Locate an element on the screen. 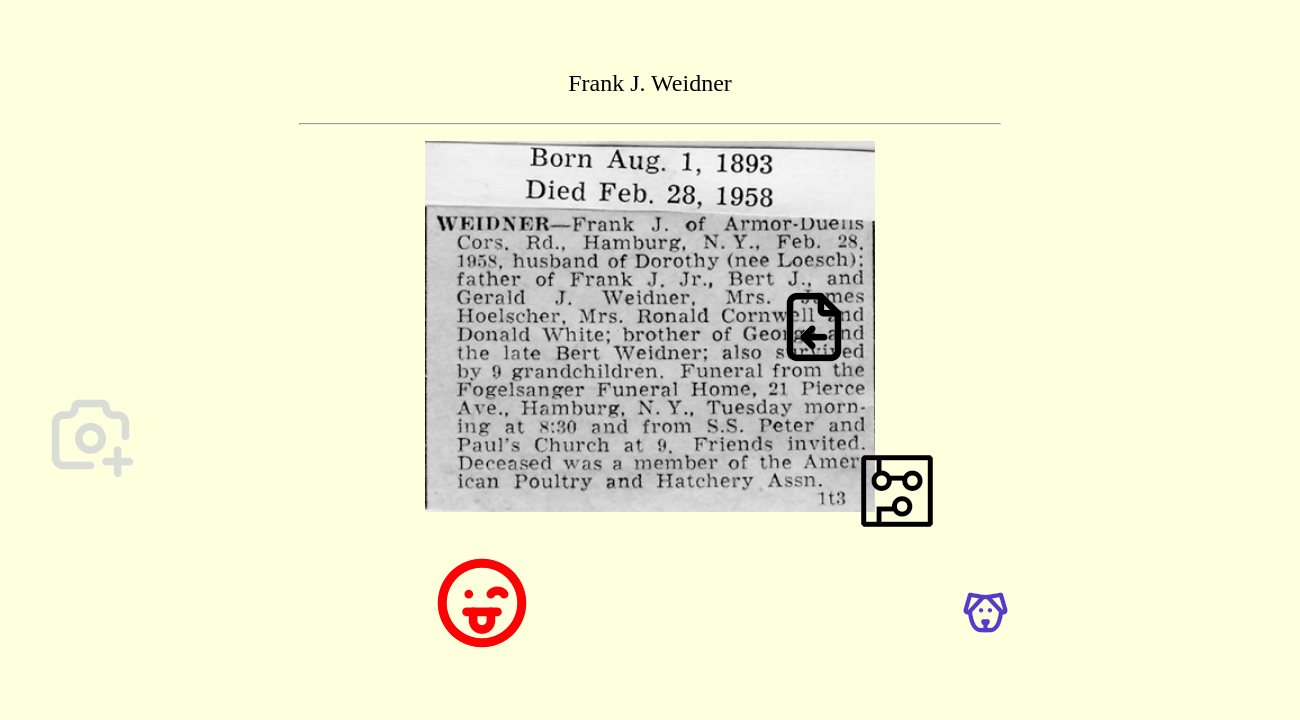 The height and width of the screenshot is (720, 1300). import a file from another location is located at coordinates (814, 327).